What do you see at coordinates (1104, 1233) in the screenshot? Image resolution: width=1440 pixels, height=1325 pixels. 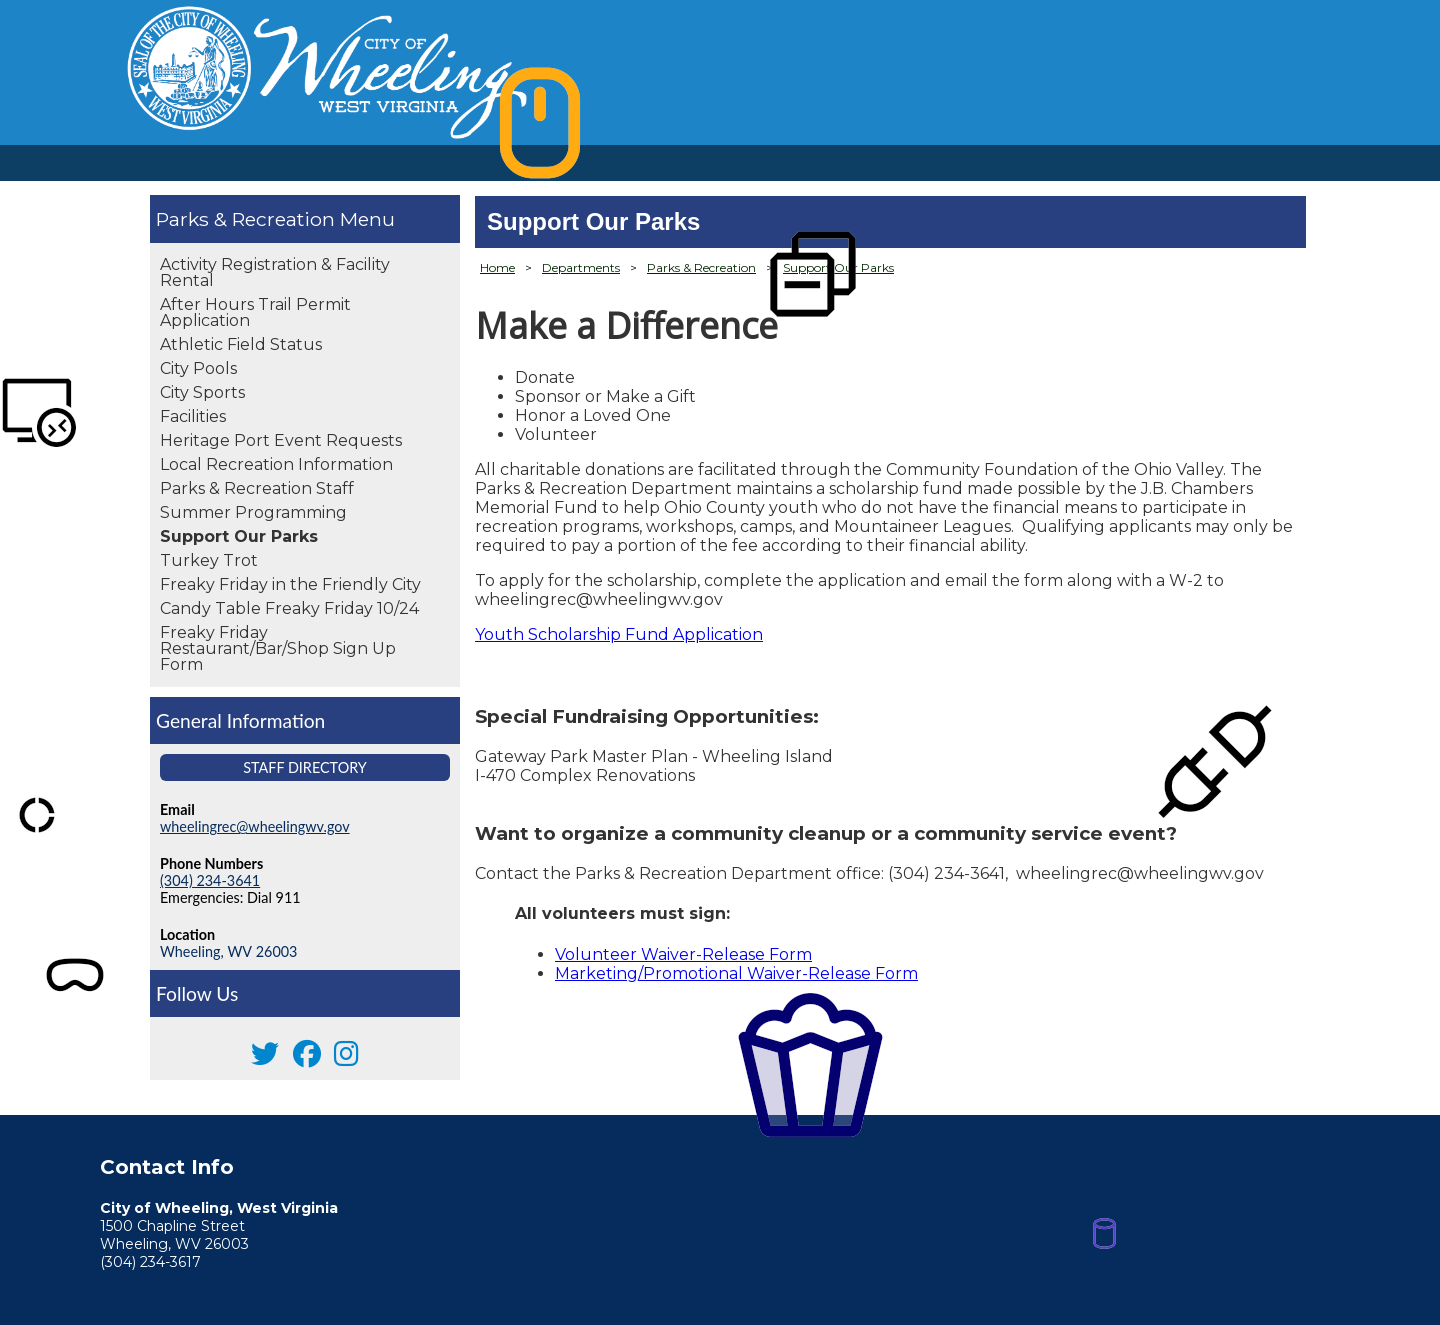 I see `access database management` at bounding box center [1104, 1233].